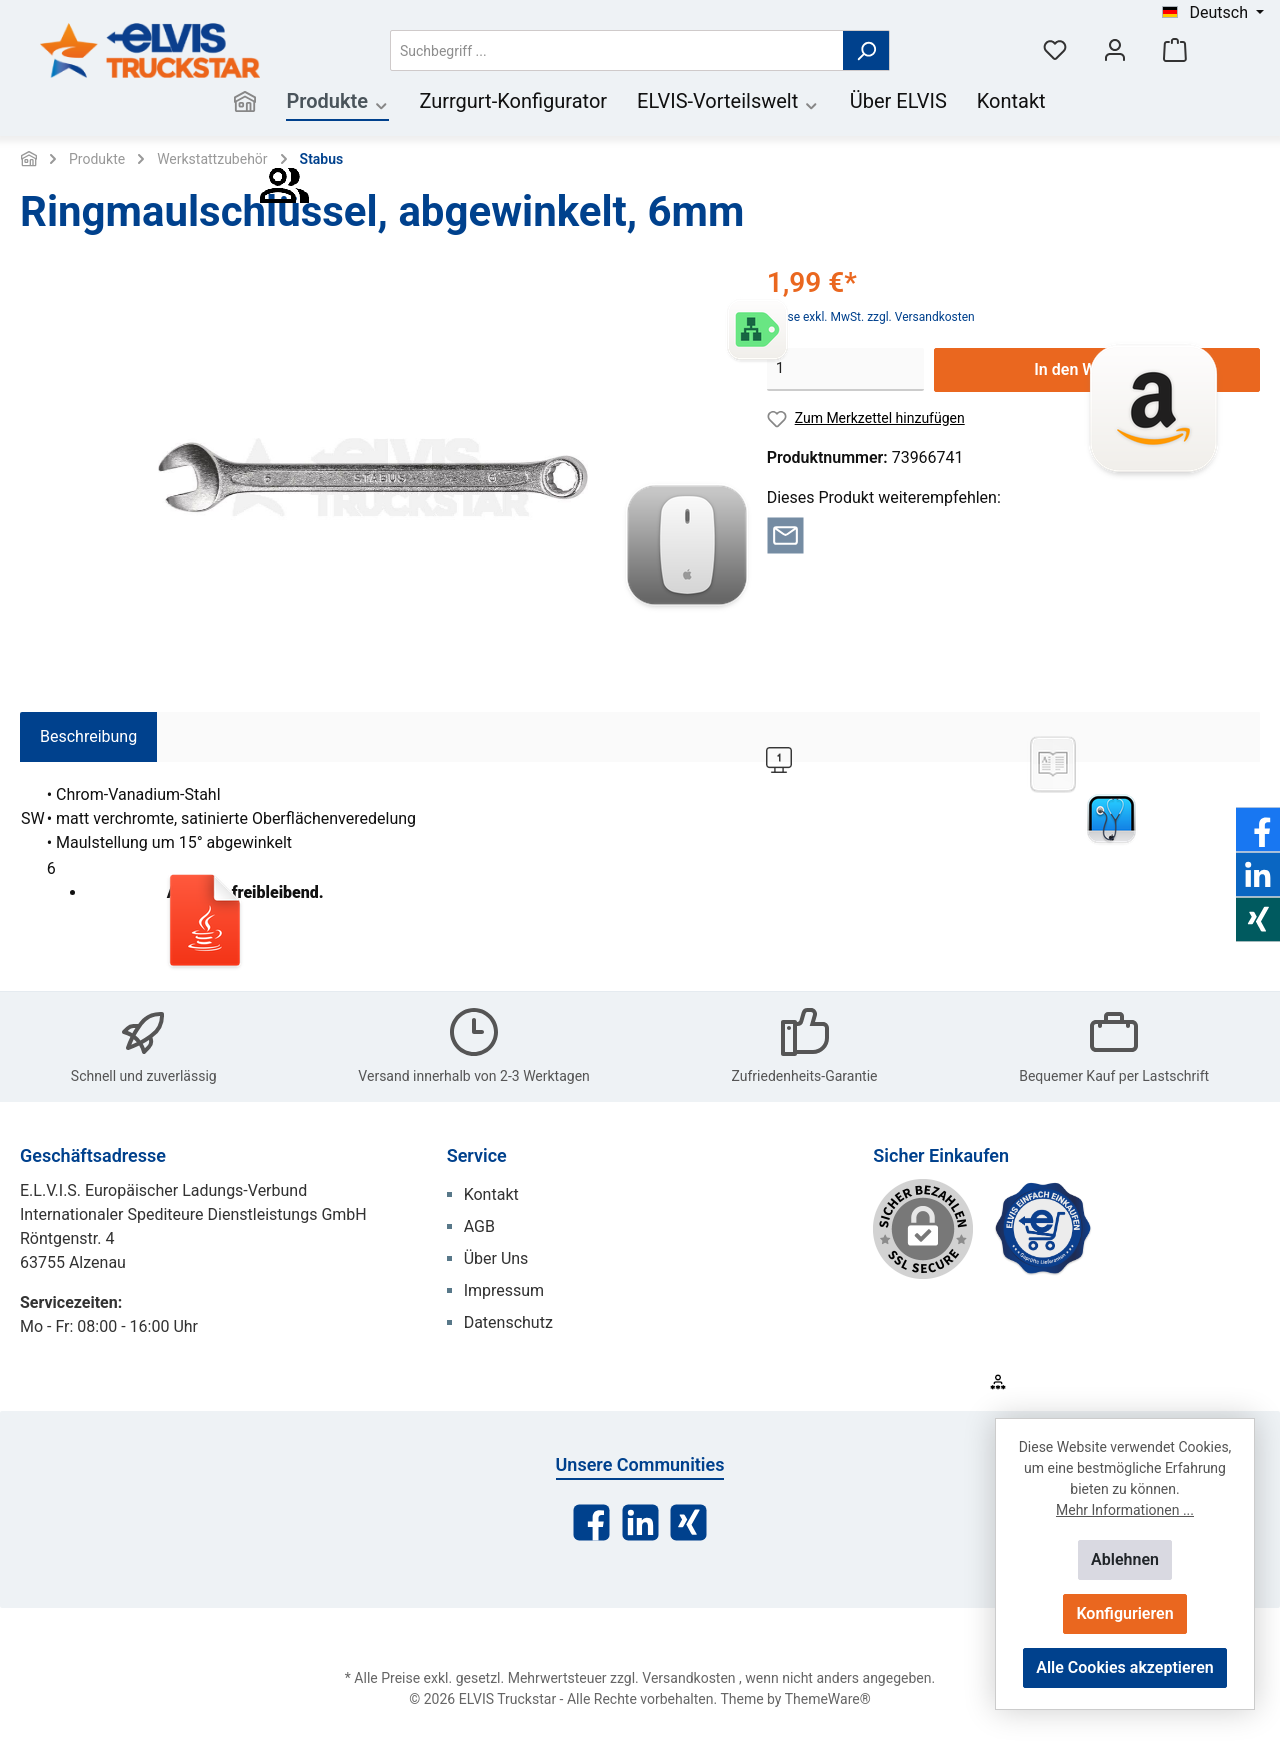 The width and height of the screenshot is (1280, 1750). I want to click on open system cleaner utility, so click(1111, 818).